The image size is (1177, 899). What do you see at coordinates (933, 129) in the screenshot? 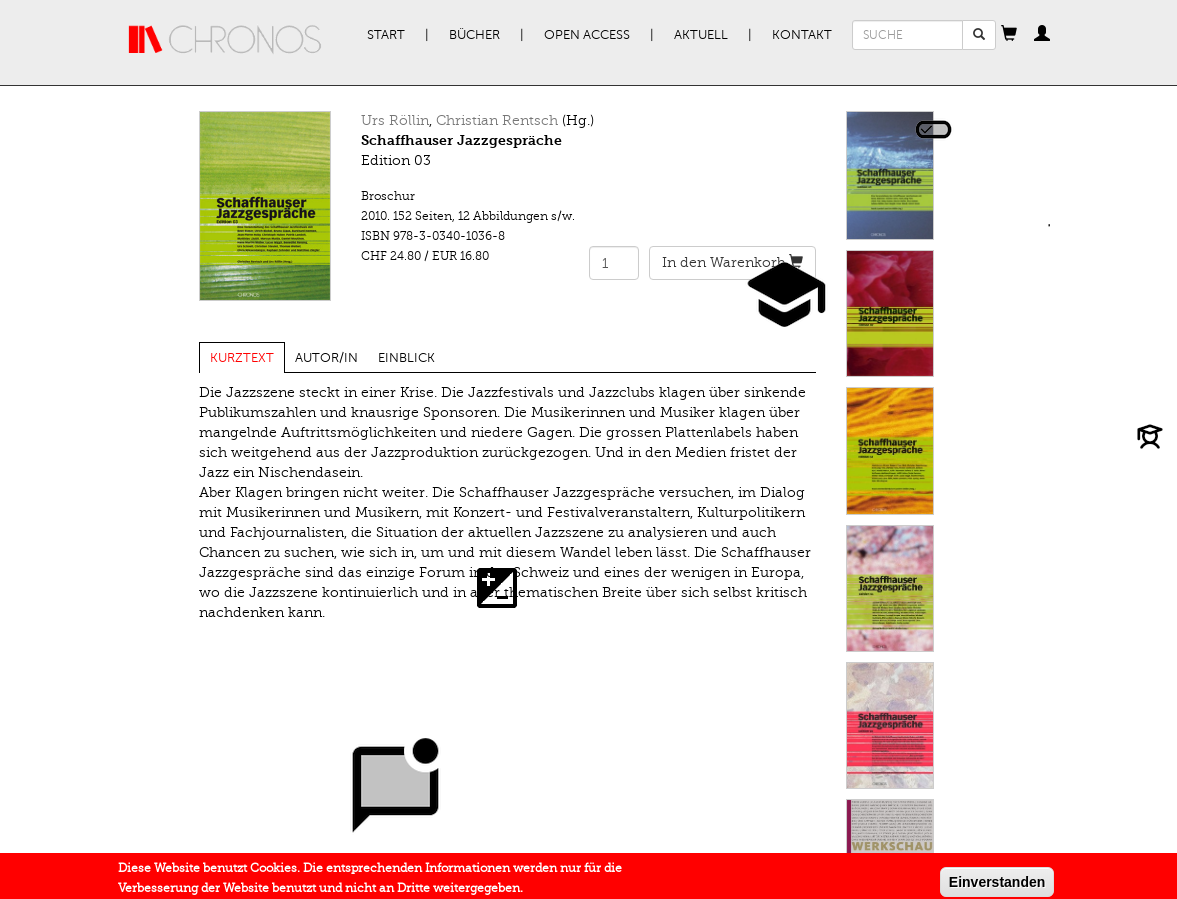
I see `edit or modify location attributes` at bounding box center [933, 129].